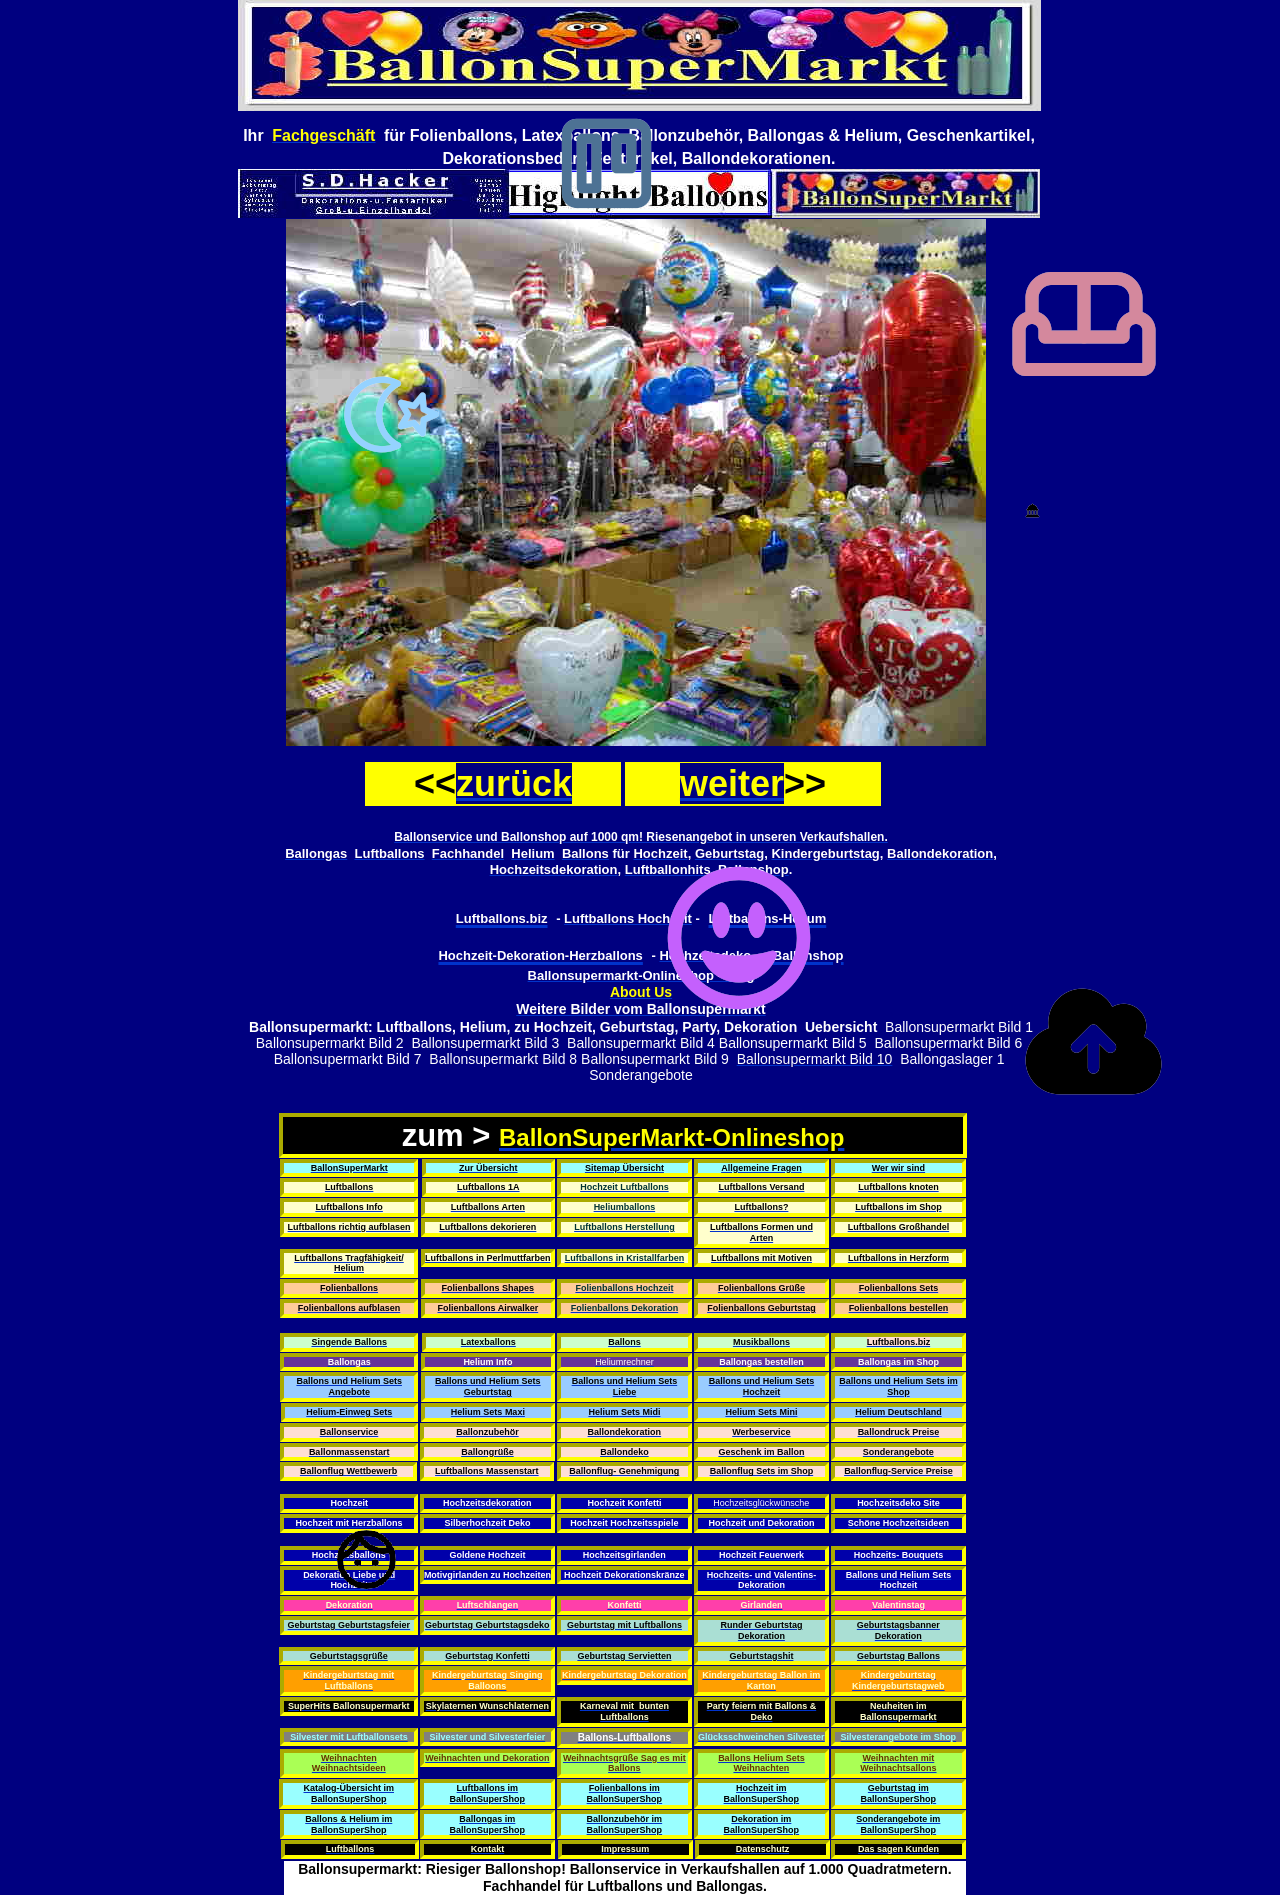  What do you see at coordinates (366, 1559) in the screenshot?
I see `enable face unlock for device security` at bounding box center [366, 1559].